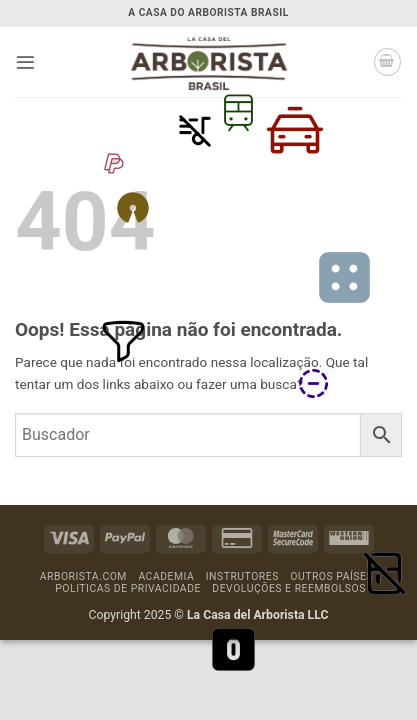  Describe the element at coordinates (195, 131) in the screenshot. I see `playlist unavailable or disabled` at that location.